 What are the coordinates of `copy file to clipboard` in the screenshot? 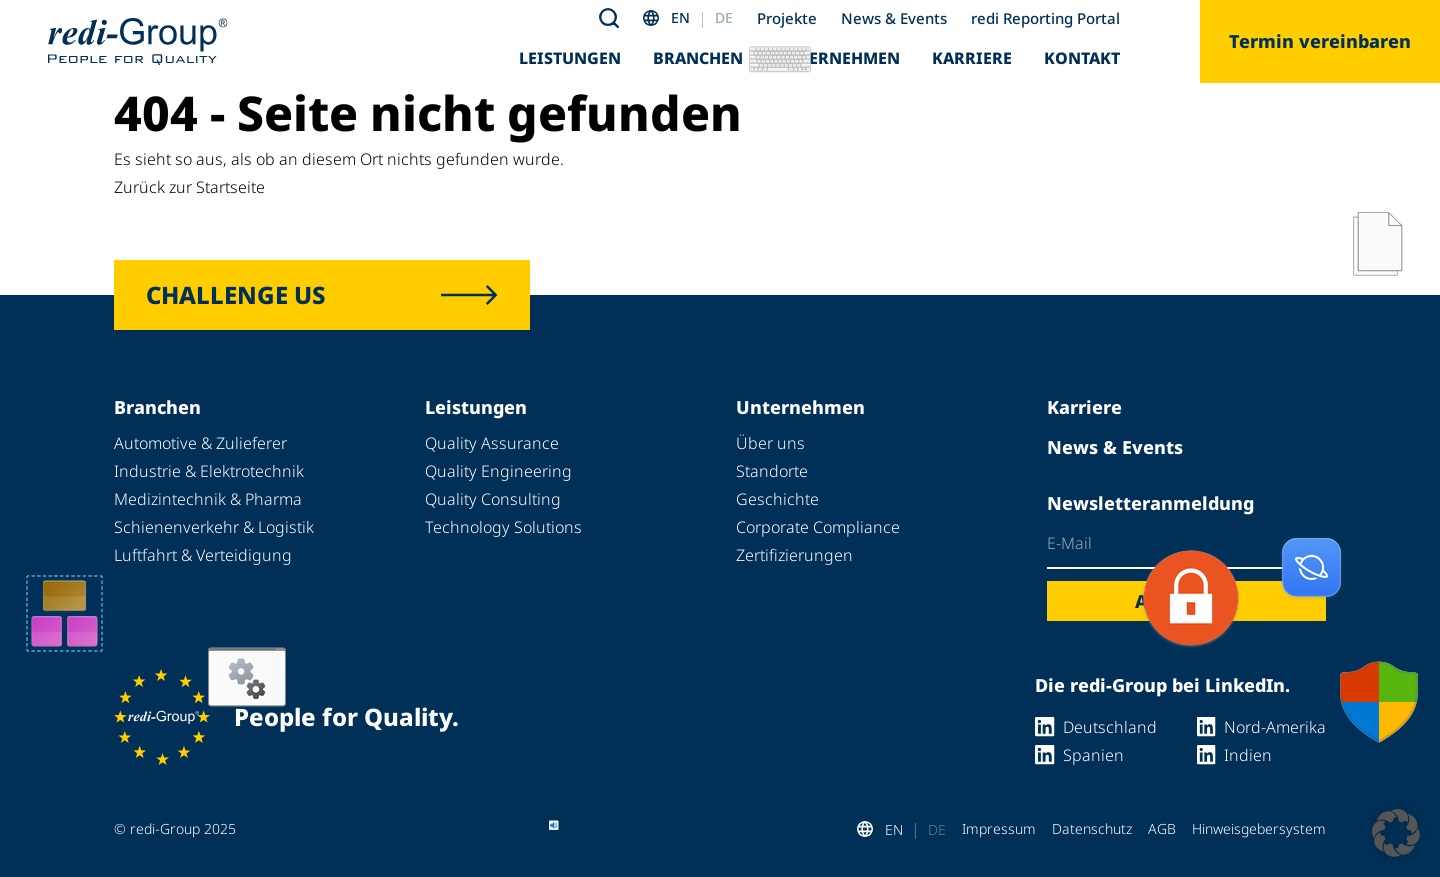 It's located at (1378, 244).